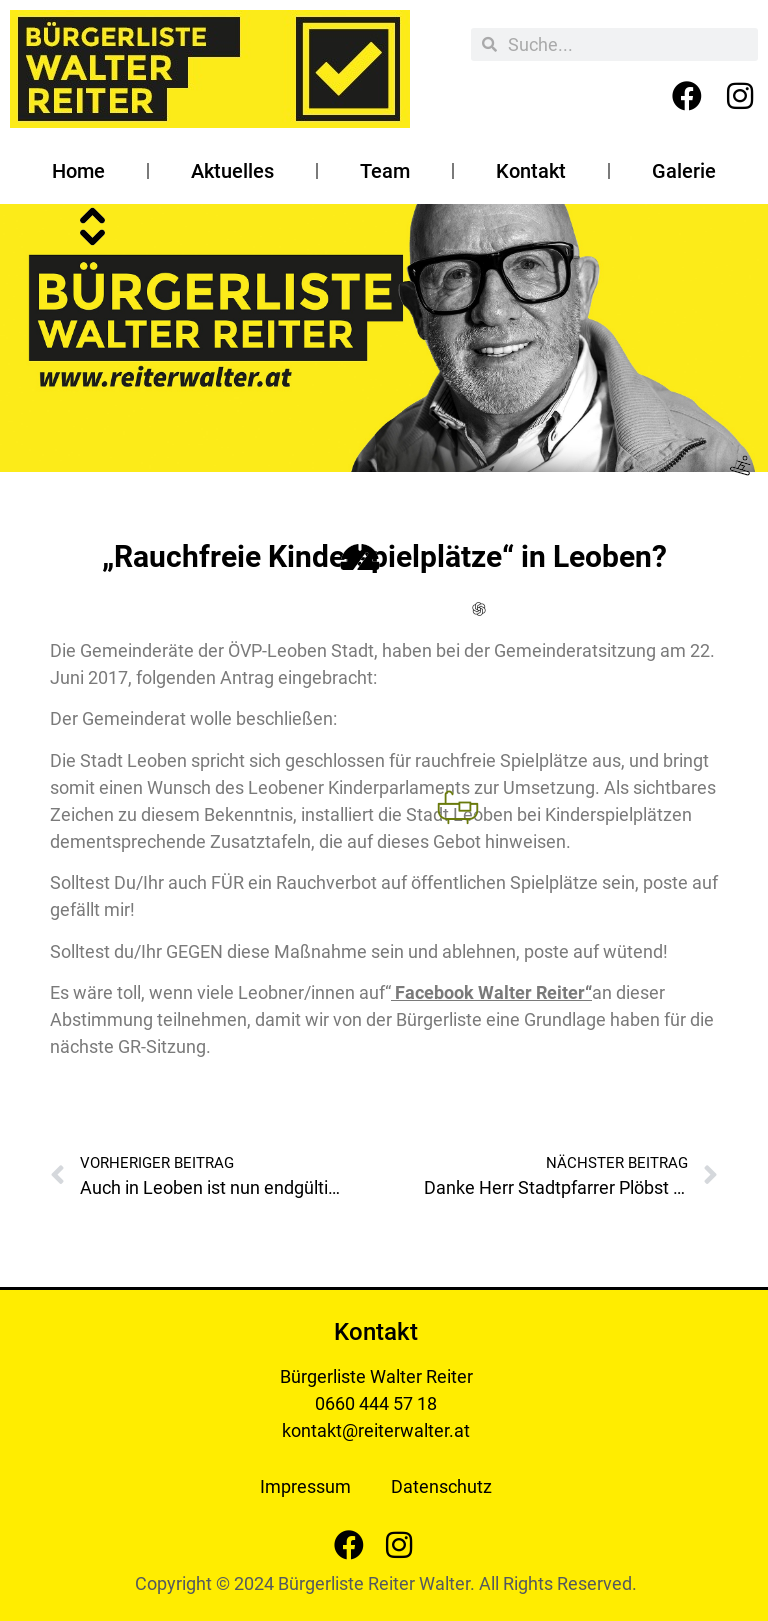 This screenshot has height=1621, width=768. I want to click on indicates bathroom amenities available, so click(458, 808).